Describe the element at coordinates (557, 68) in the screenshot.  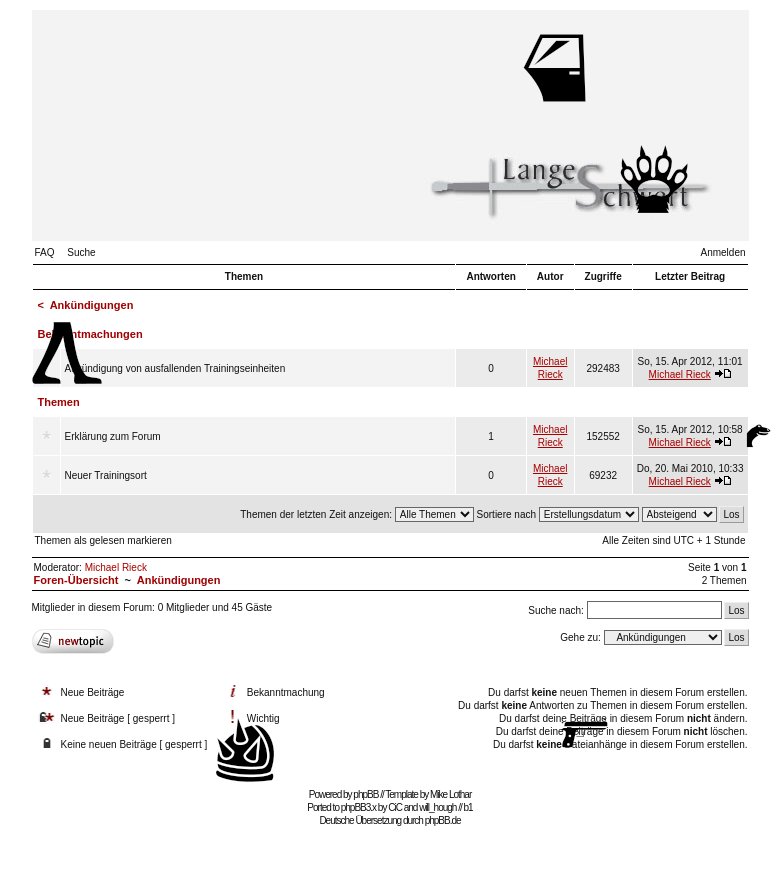
I see `access vehicle door controls` at that location.